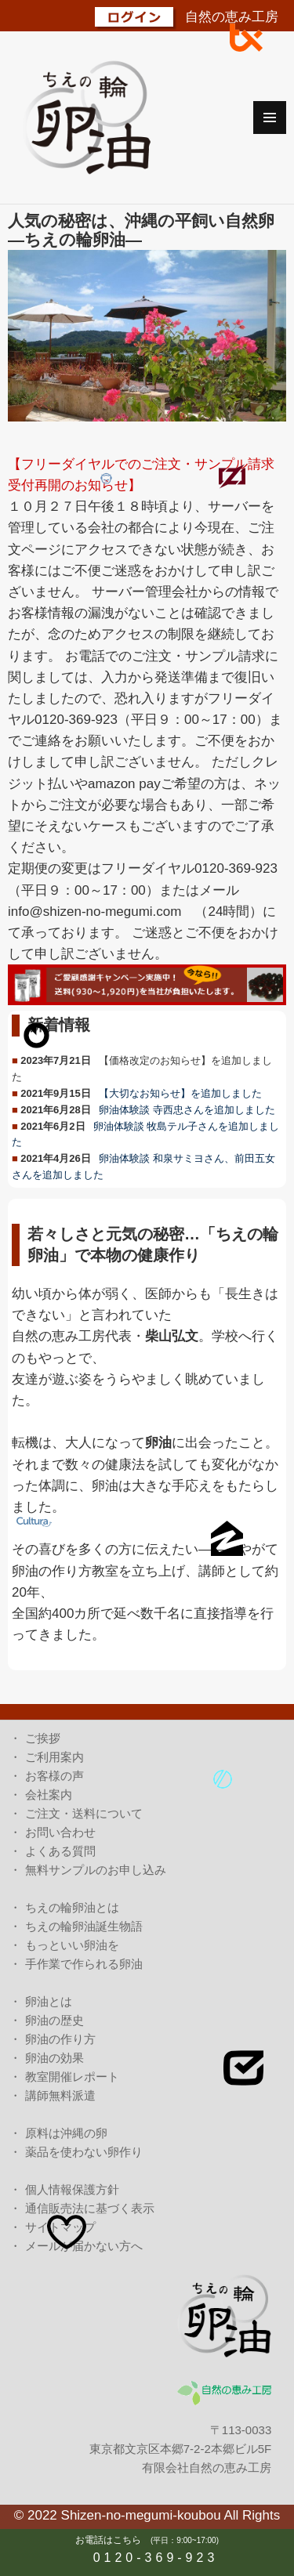  I want to click on transifex localization platform logo, so click(246, 38).